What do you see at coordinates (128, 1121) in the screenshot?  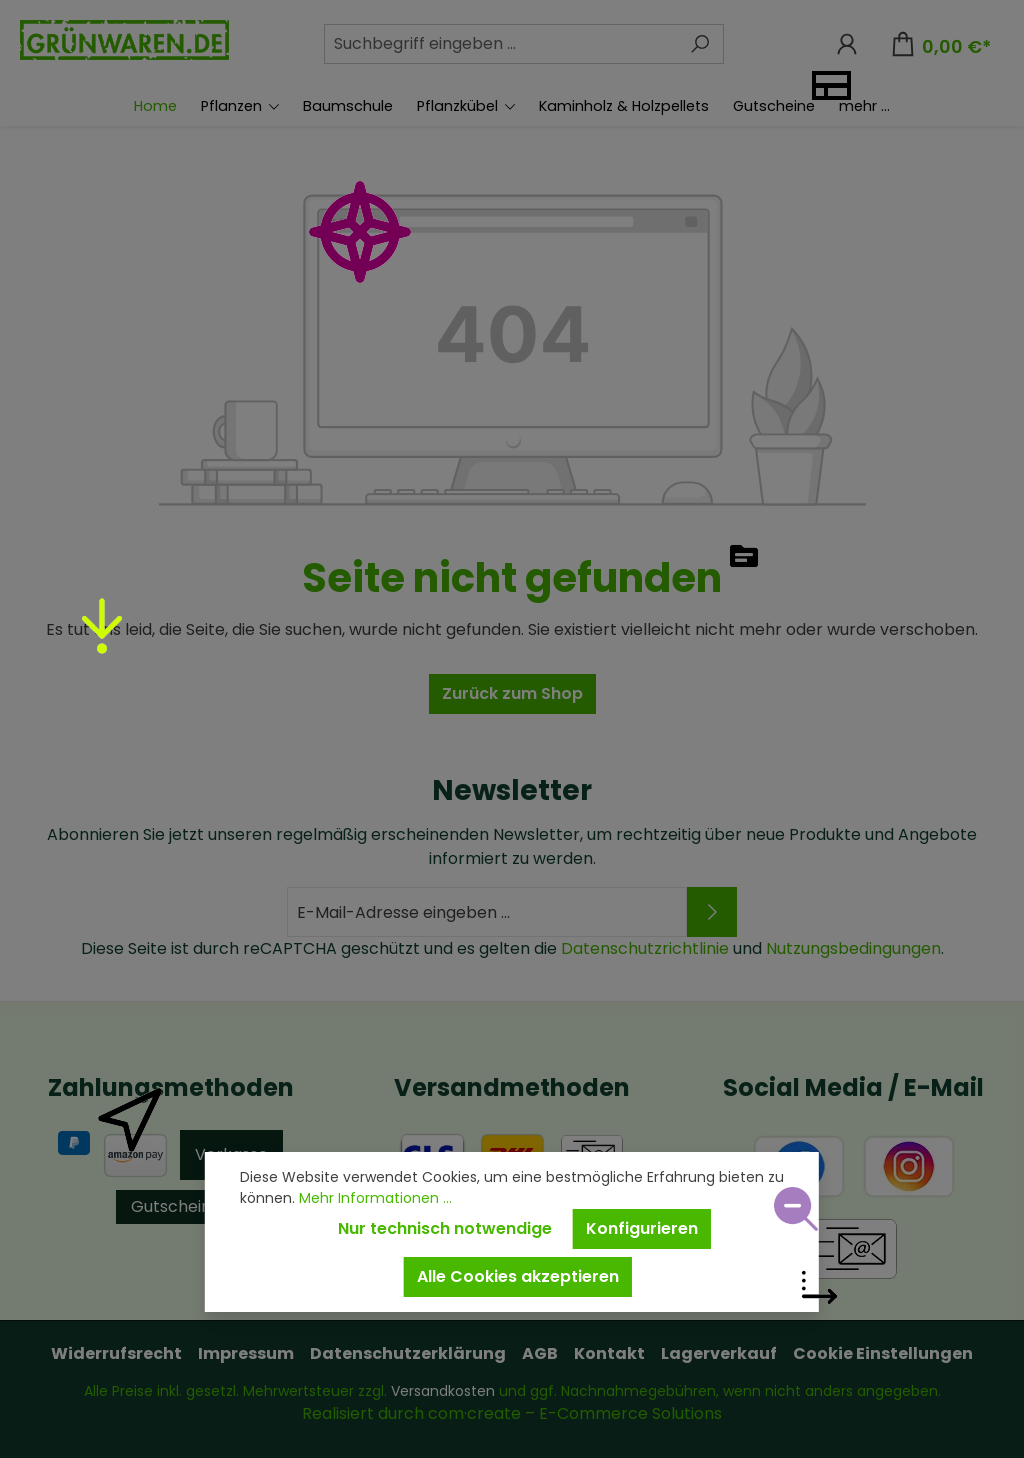 I see `access navigation or directions` at bounding box center [128, 1121].